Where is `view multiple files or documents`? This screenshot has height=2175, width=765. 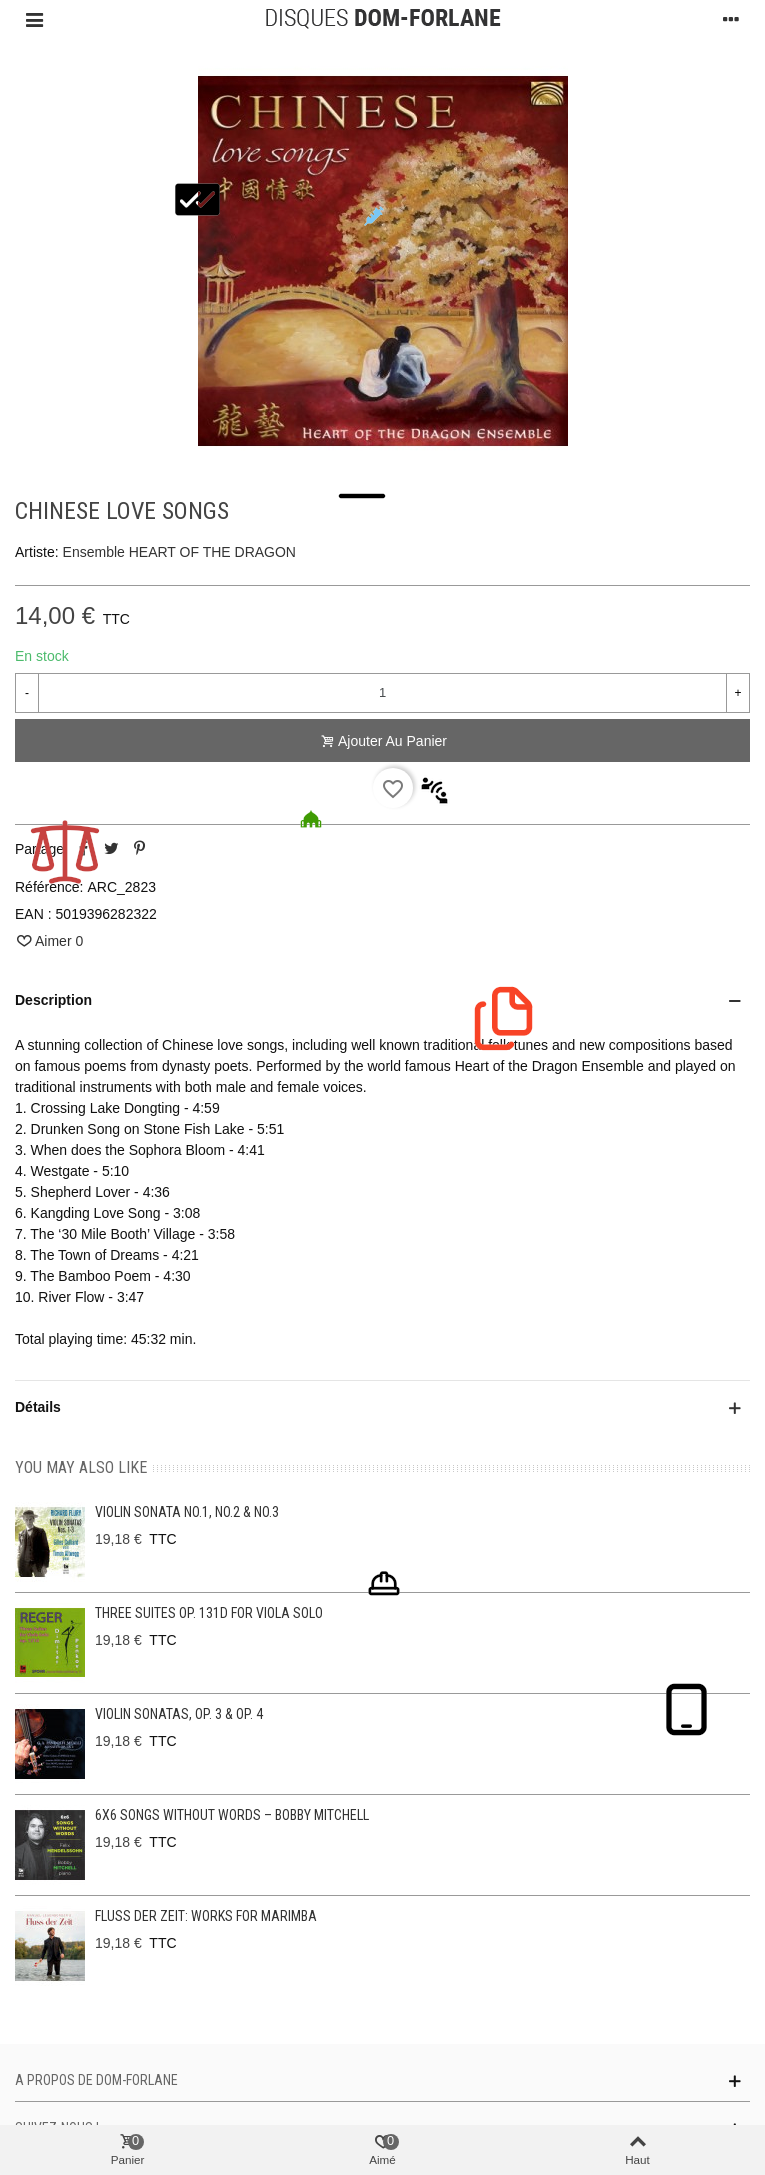
view multiple files or documents is located at coordinates (503, 1018).